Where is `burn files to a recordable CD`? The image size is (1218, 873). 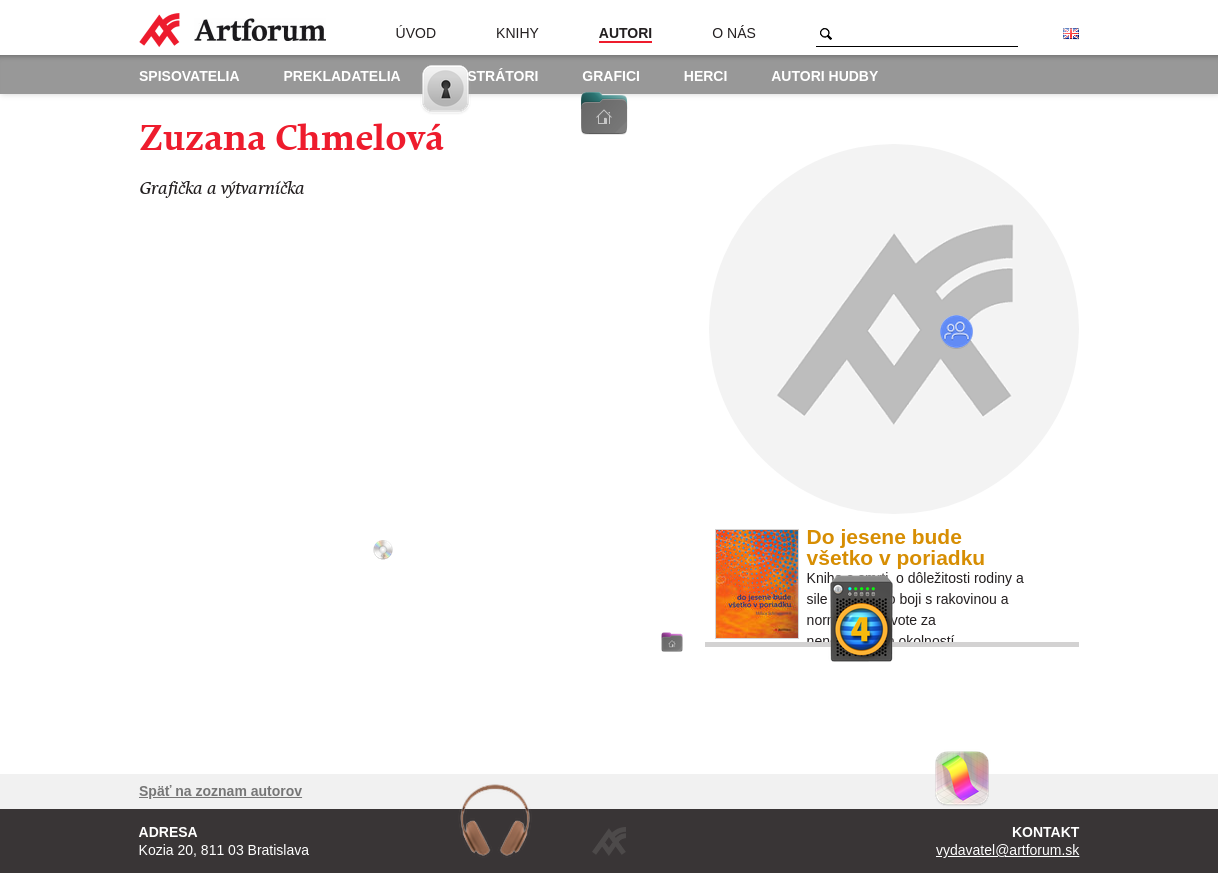 burn files to a recordable CD is located at coordinates (383, 550).